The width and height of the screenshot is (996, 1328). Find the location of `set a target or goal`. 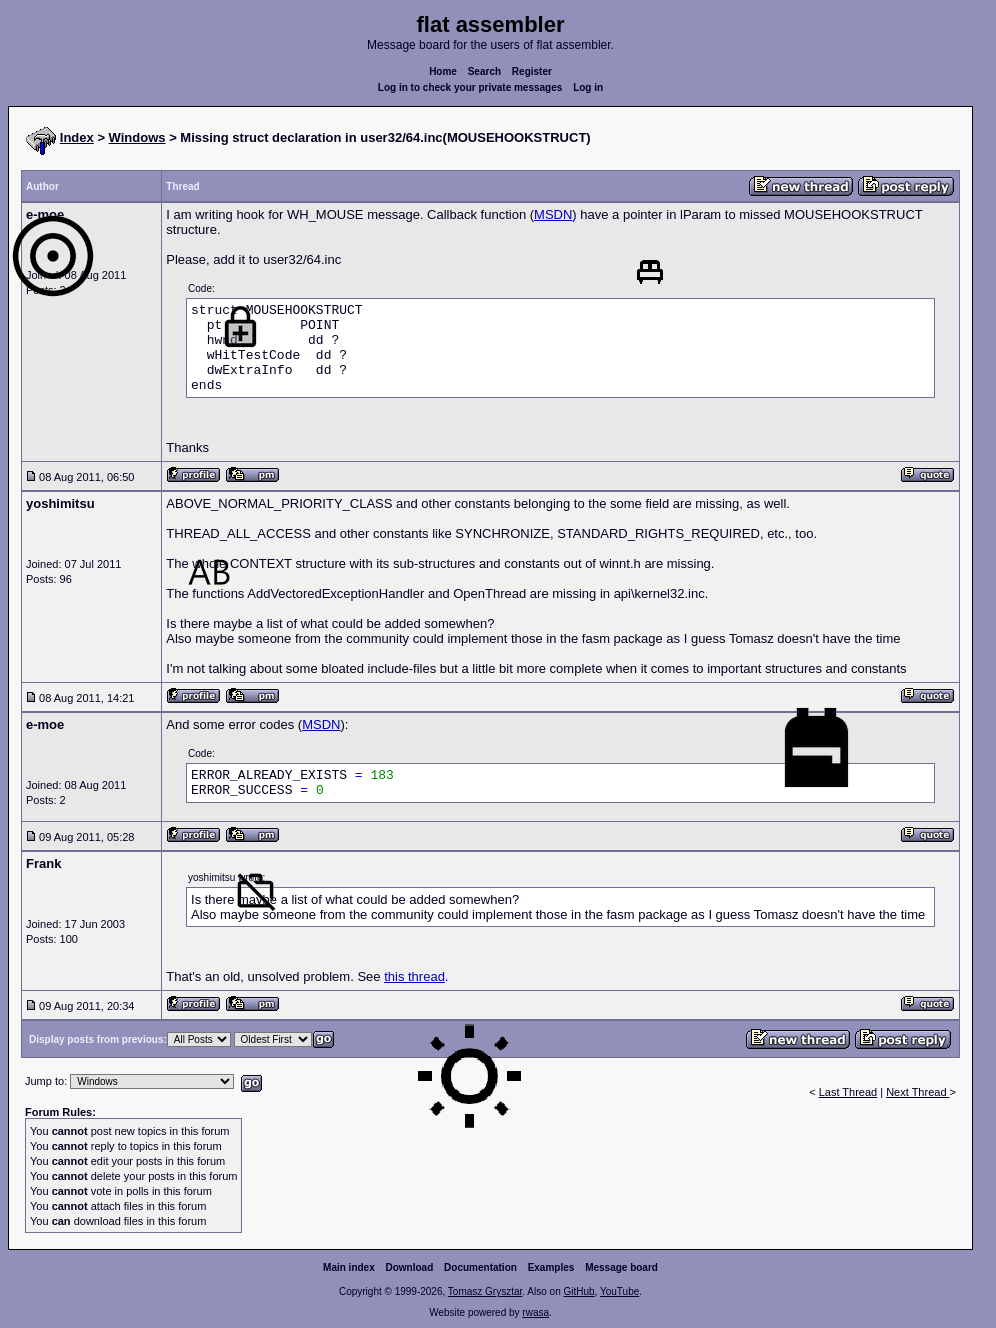

set a target or goal is located at coordinates (53, 256).